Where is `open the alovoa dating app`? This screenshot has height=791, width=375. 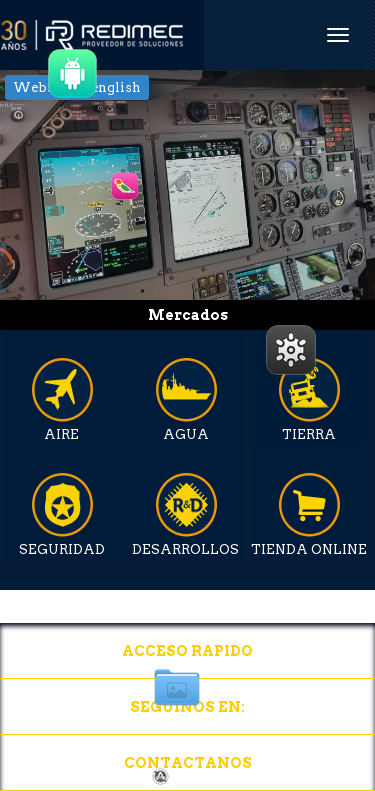 open the alovoa dating app is located at coordinates (125, 186).